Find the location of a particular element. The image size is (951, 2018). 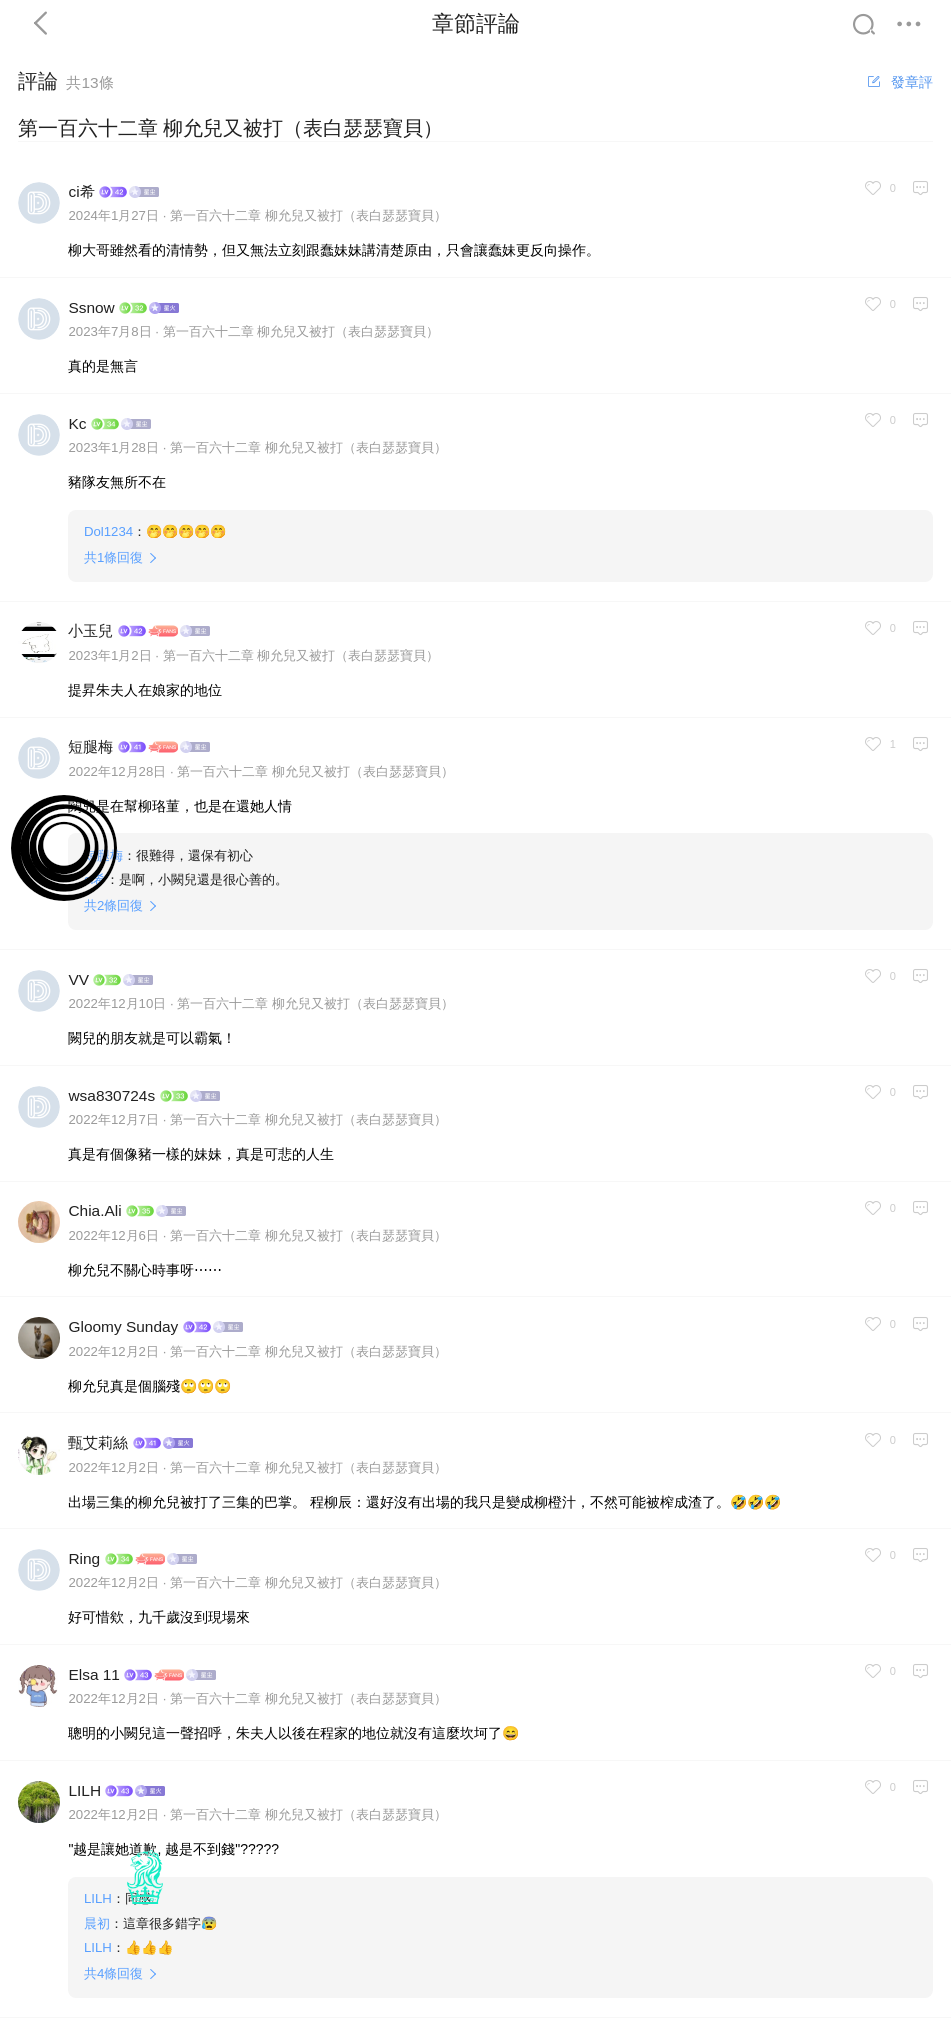

open the Loop app is located at coordinates (64, 848).